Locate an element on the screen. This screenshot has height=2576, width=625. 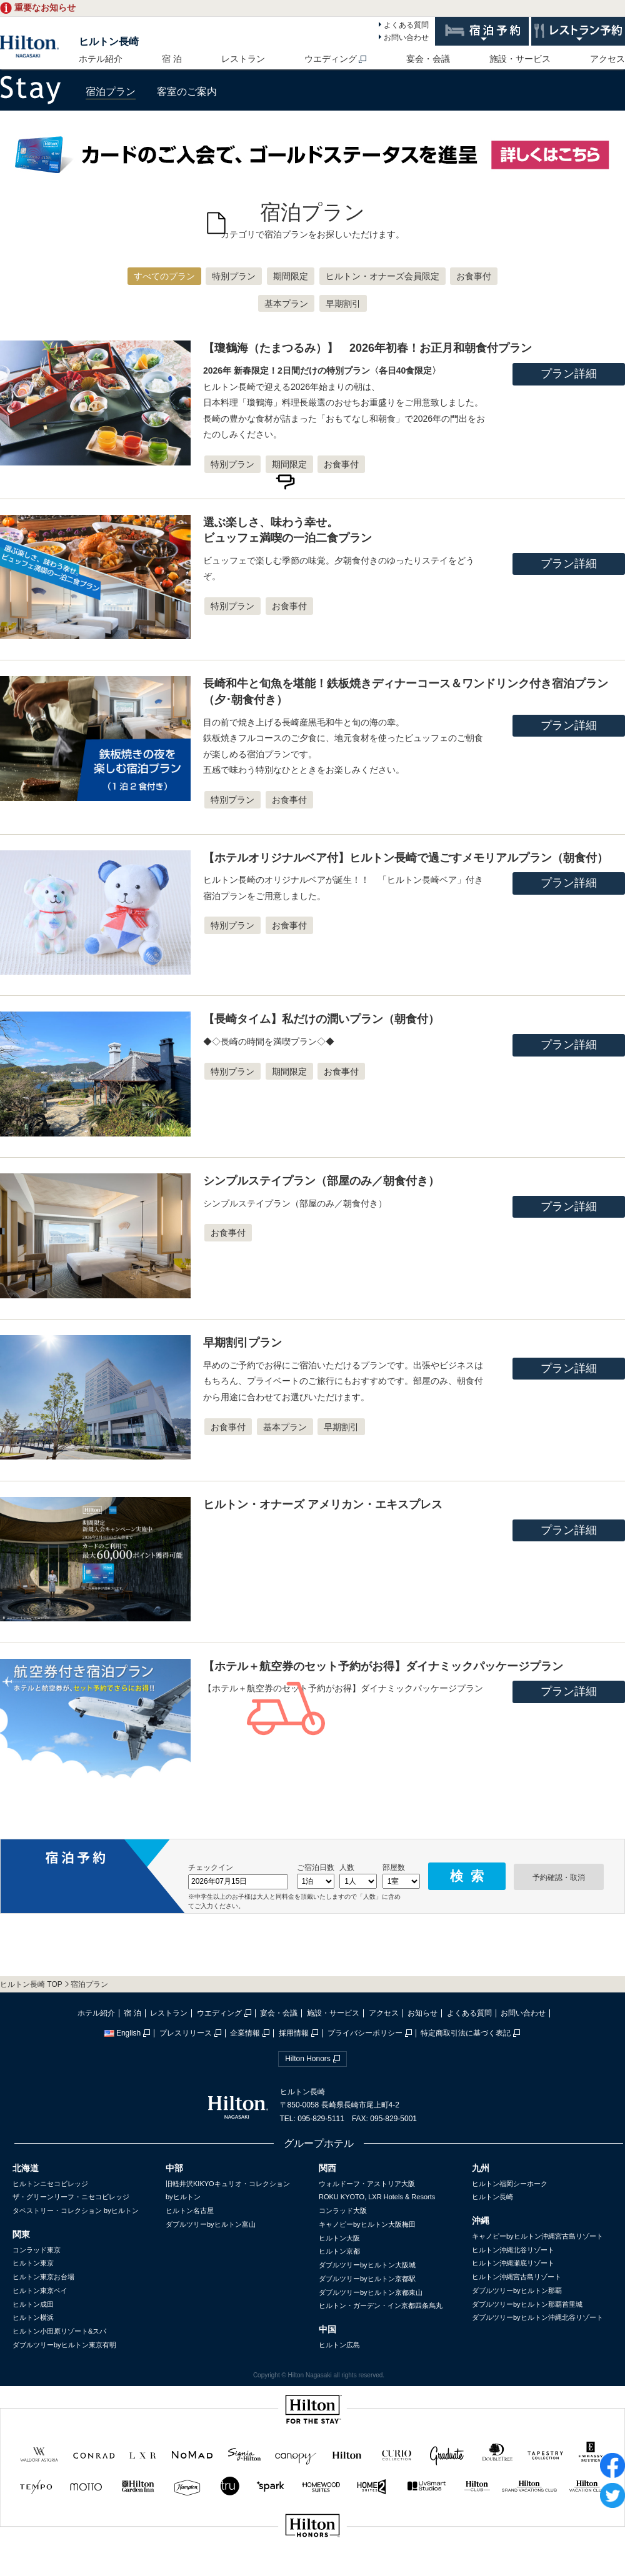
view or open a document is located at coordinates (216, 223).